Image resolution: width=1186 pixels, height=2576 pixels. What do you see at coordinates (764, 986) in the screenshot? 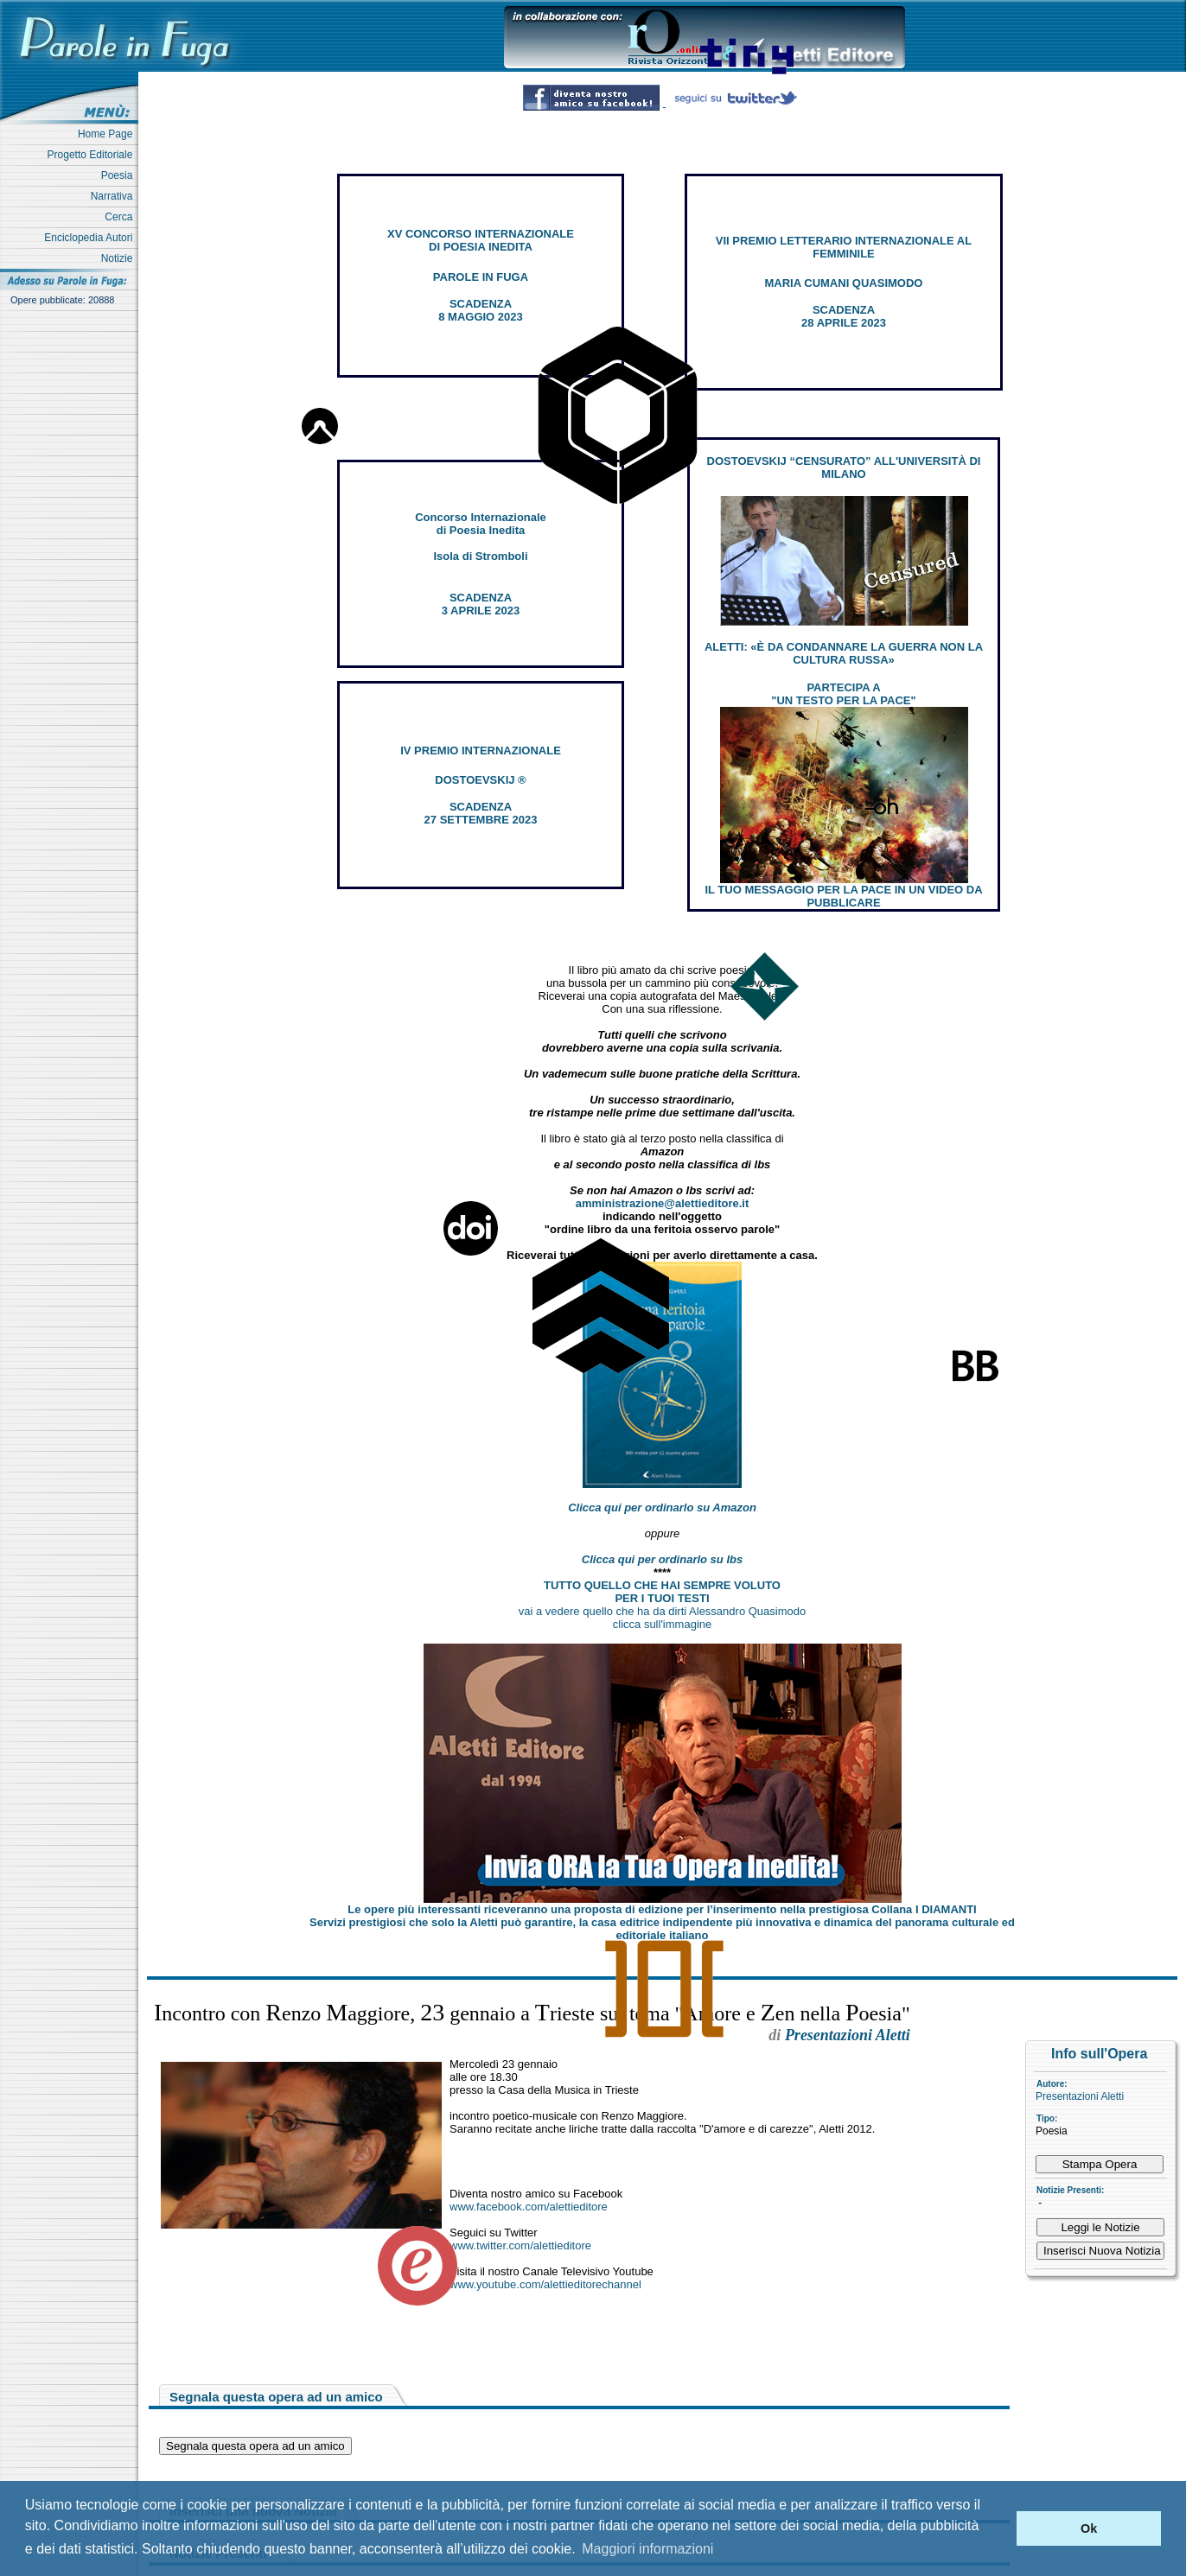
I see `normalize.css library logo` at bounding box center [764, 986].